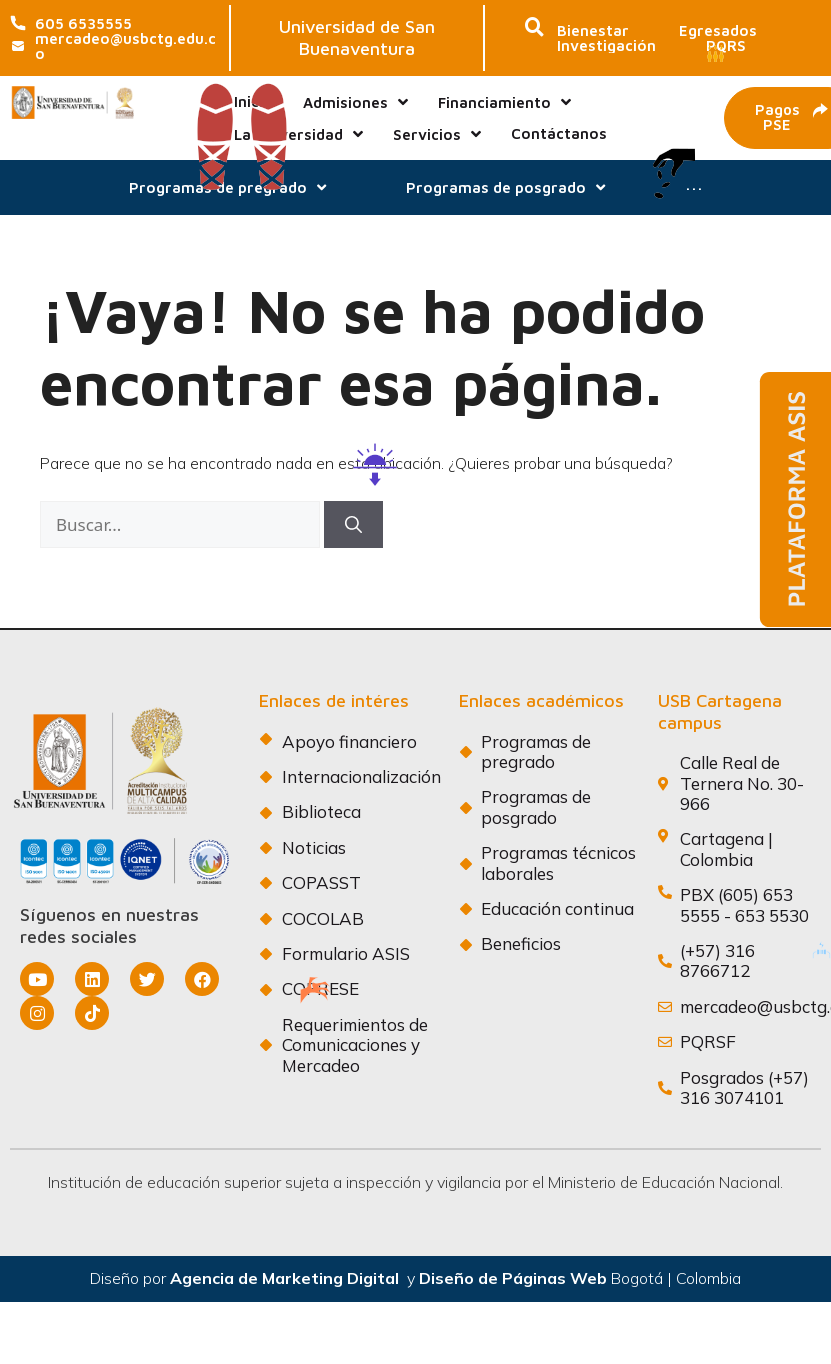 This screenshot has height=1364, width=831. I want to click on select evil or dark faction in game, so click(315, 990).